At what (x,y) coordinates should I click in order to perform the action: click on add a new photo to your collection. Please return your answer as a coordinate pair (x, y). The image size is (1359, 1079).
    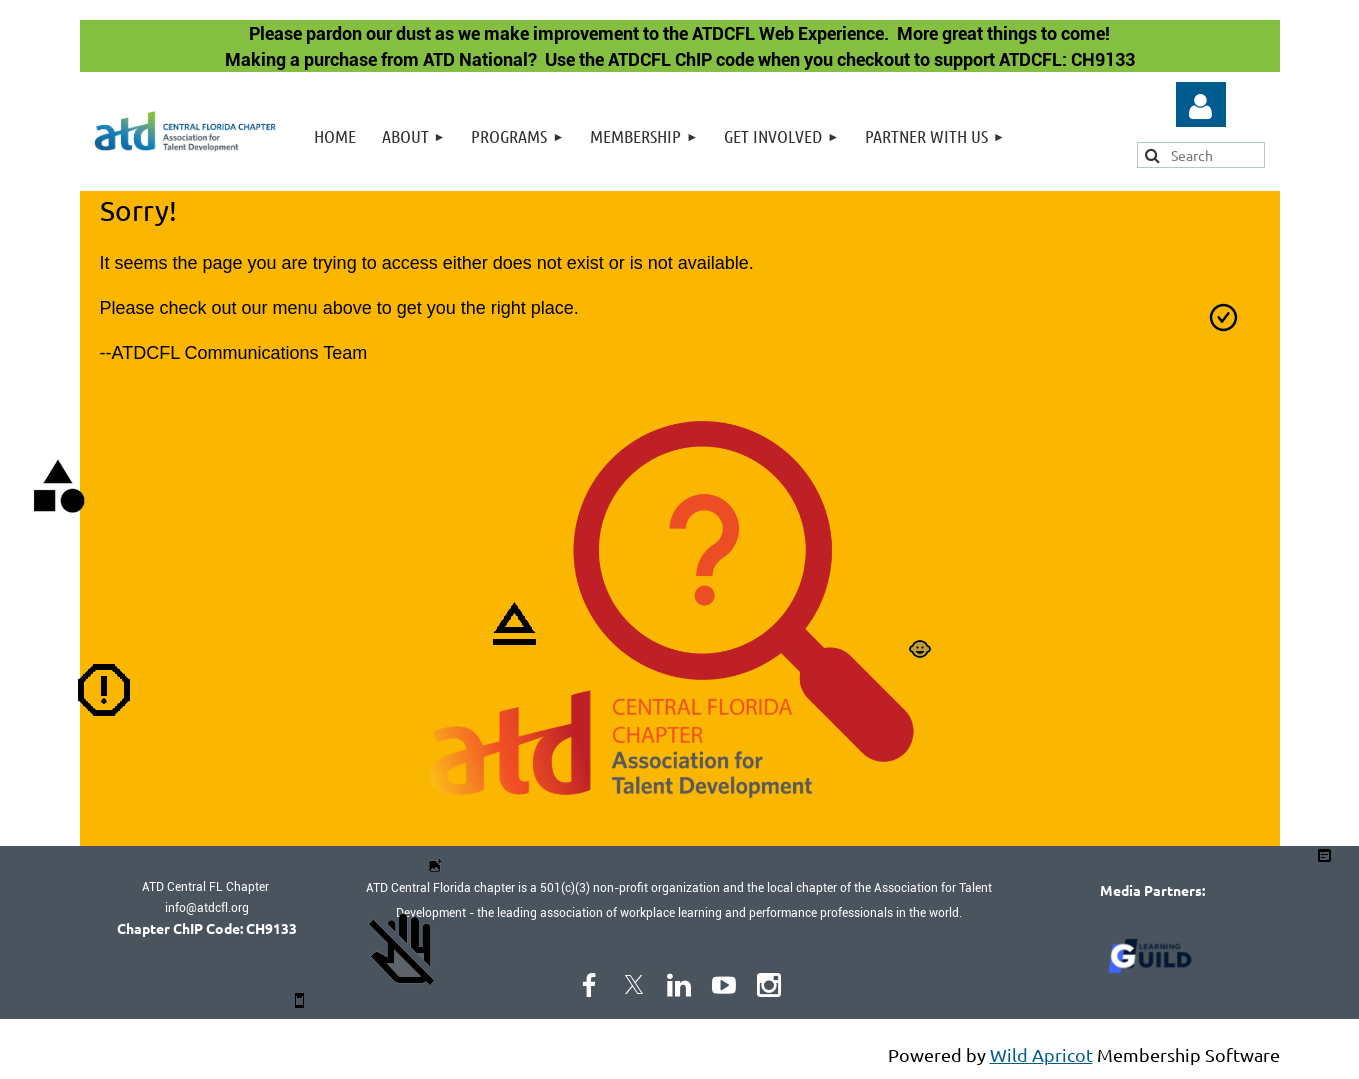
    Looking at the image, I should click on (435, 865).